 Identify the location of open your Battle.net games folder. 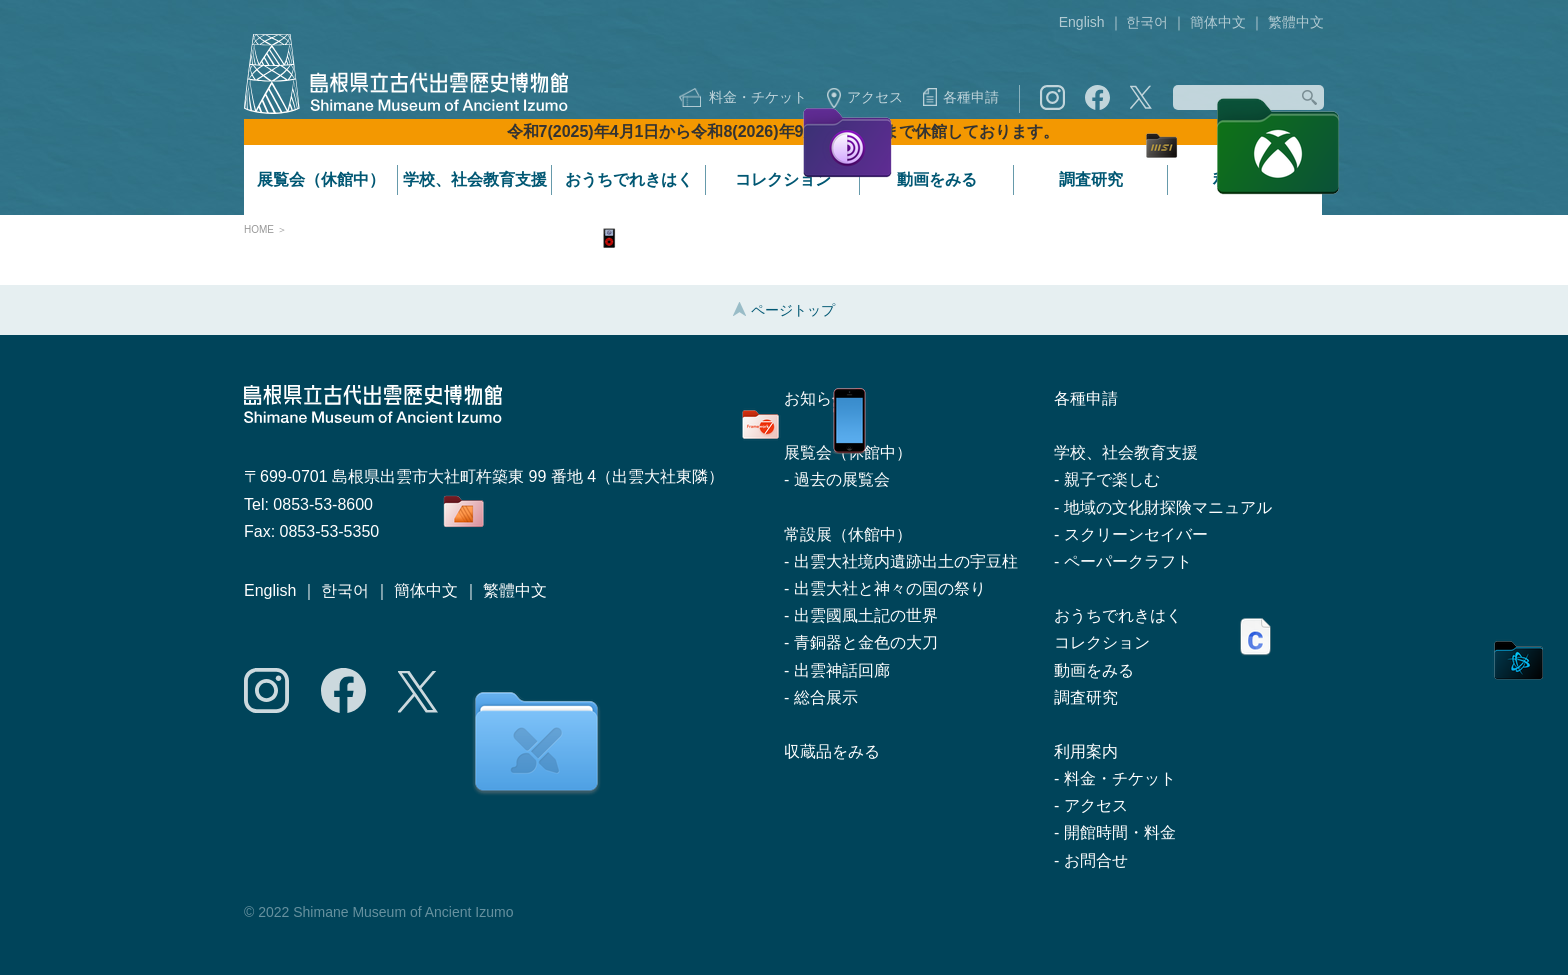
(1518, 661).